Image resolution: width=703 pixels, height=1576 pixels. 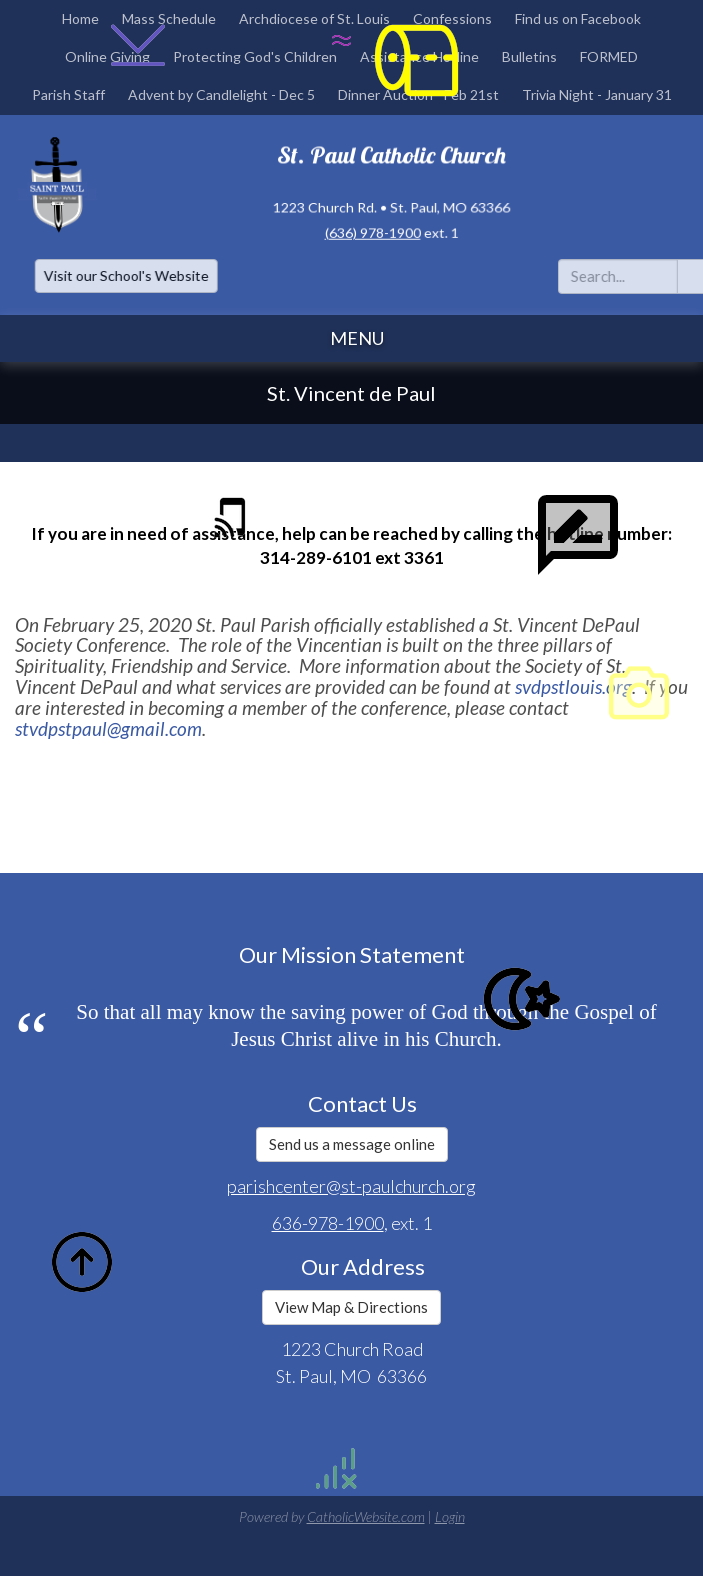 I want to click on indicates Islamic religious content or settings, so click(x=520, y=999).